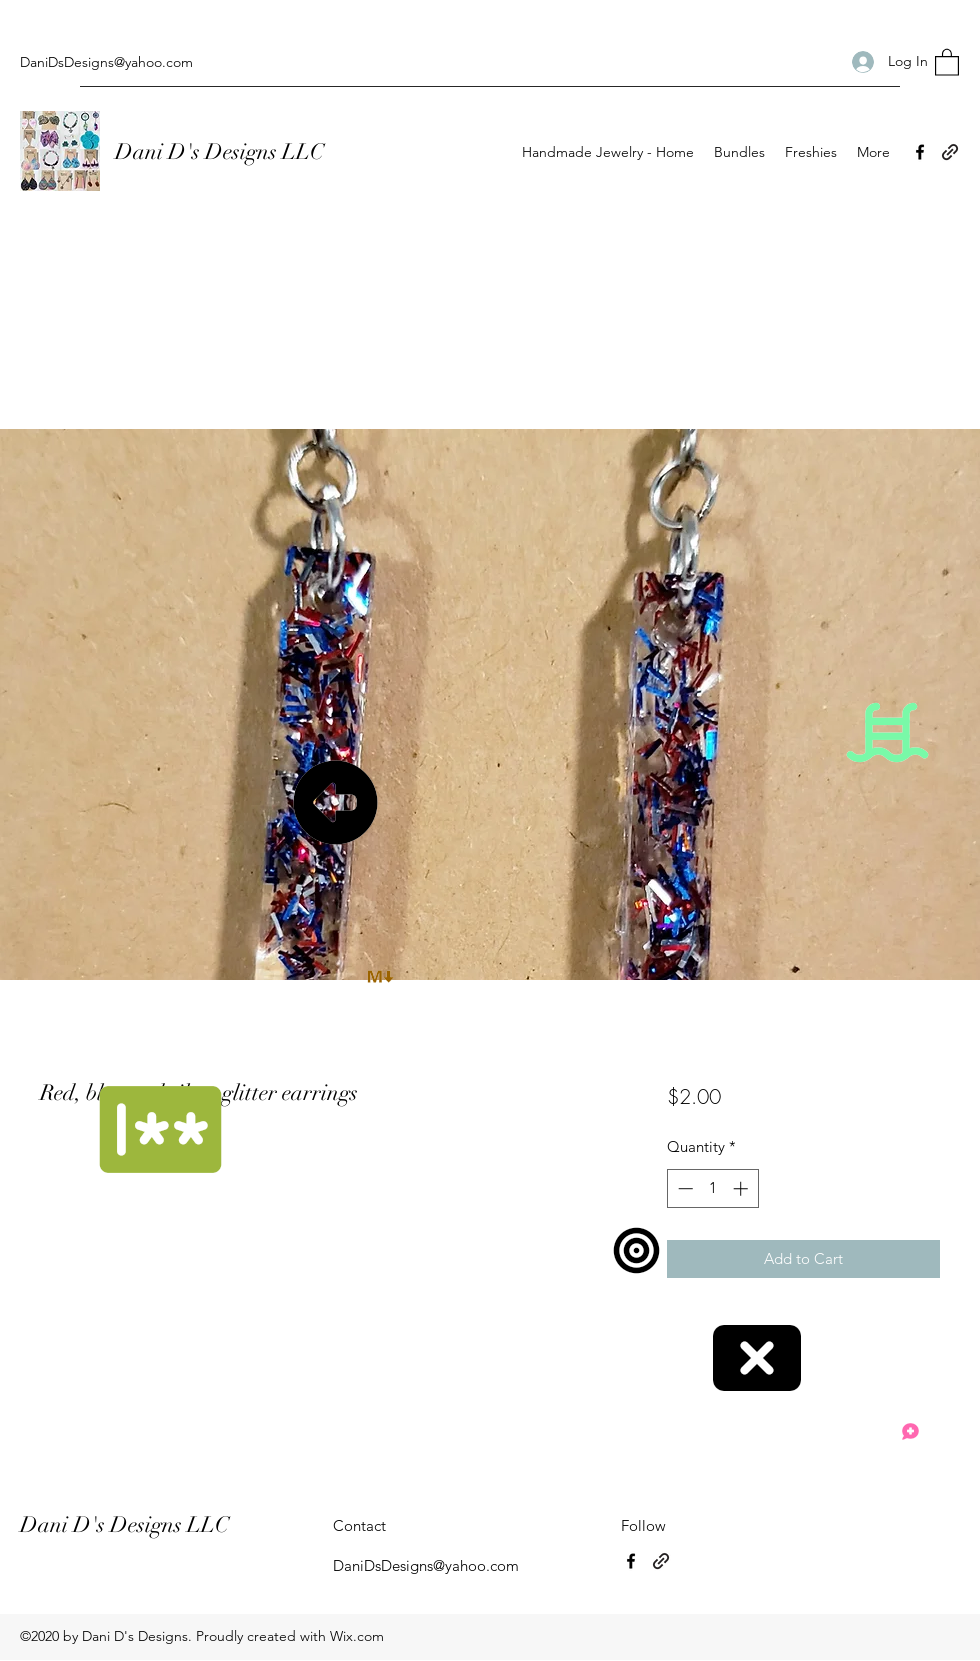 The image size is (980, 1661). What do you see at coordinates (381, 976) in the screenshot?
I see `format text using markdown` at bounding box center [381, 976].